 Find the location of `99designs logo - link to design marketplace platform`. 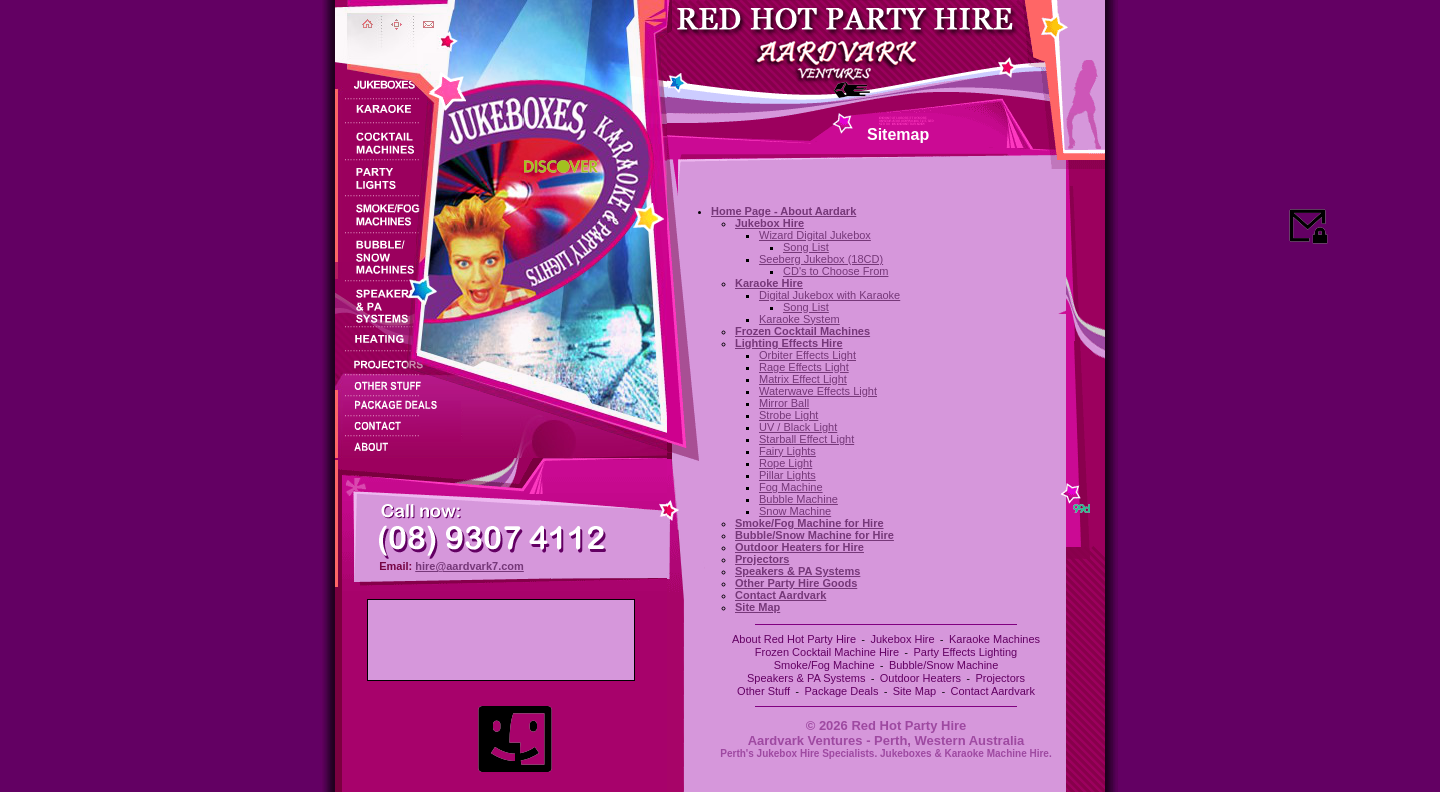

99designs logo - link to design marketplace platform is located at coordinates (1081, 508).